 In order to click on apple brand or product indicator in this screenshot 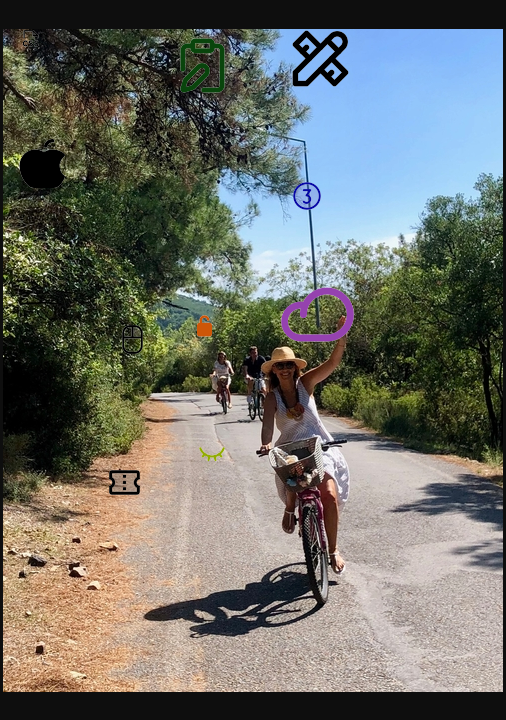, I will do `click(44, 167)`.